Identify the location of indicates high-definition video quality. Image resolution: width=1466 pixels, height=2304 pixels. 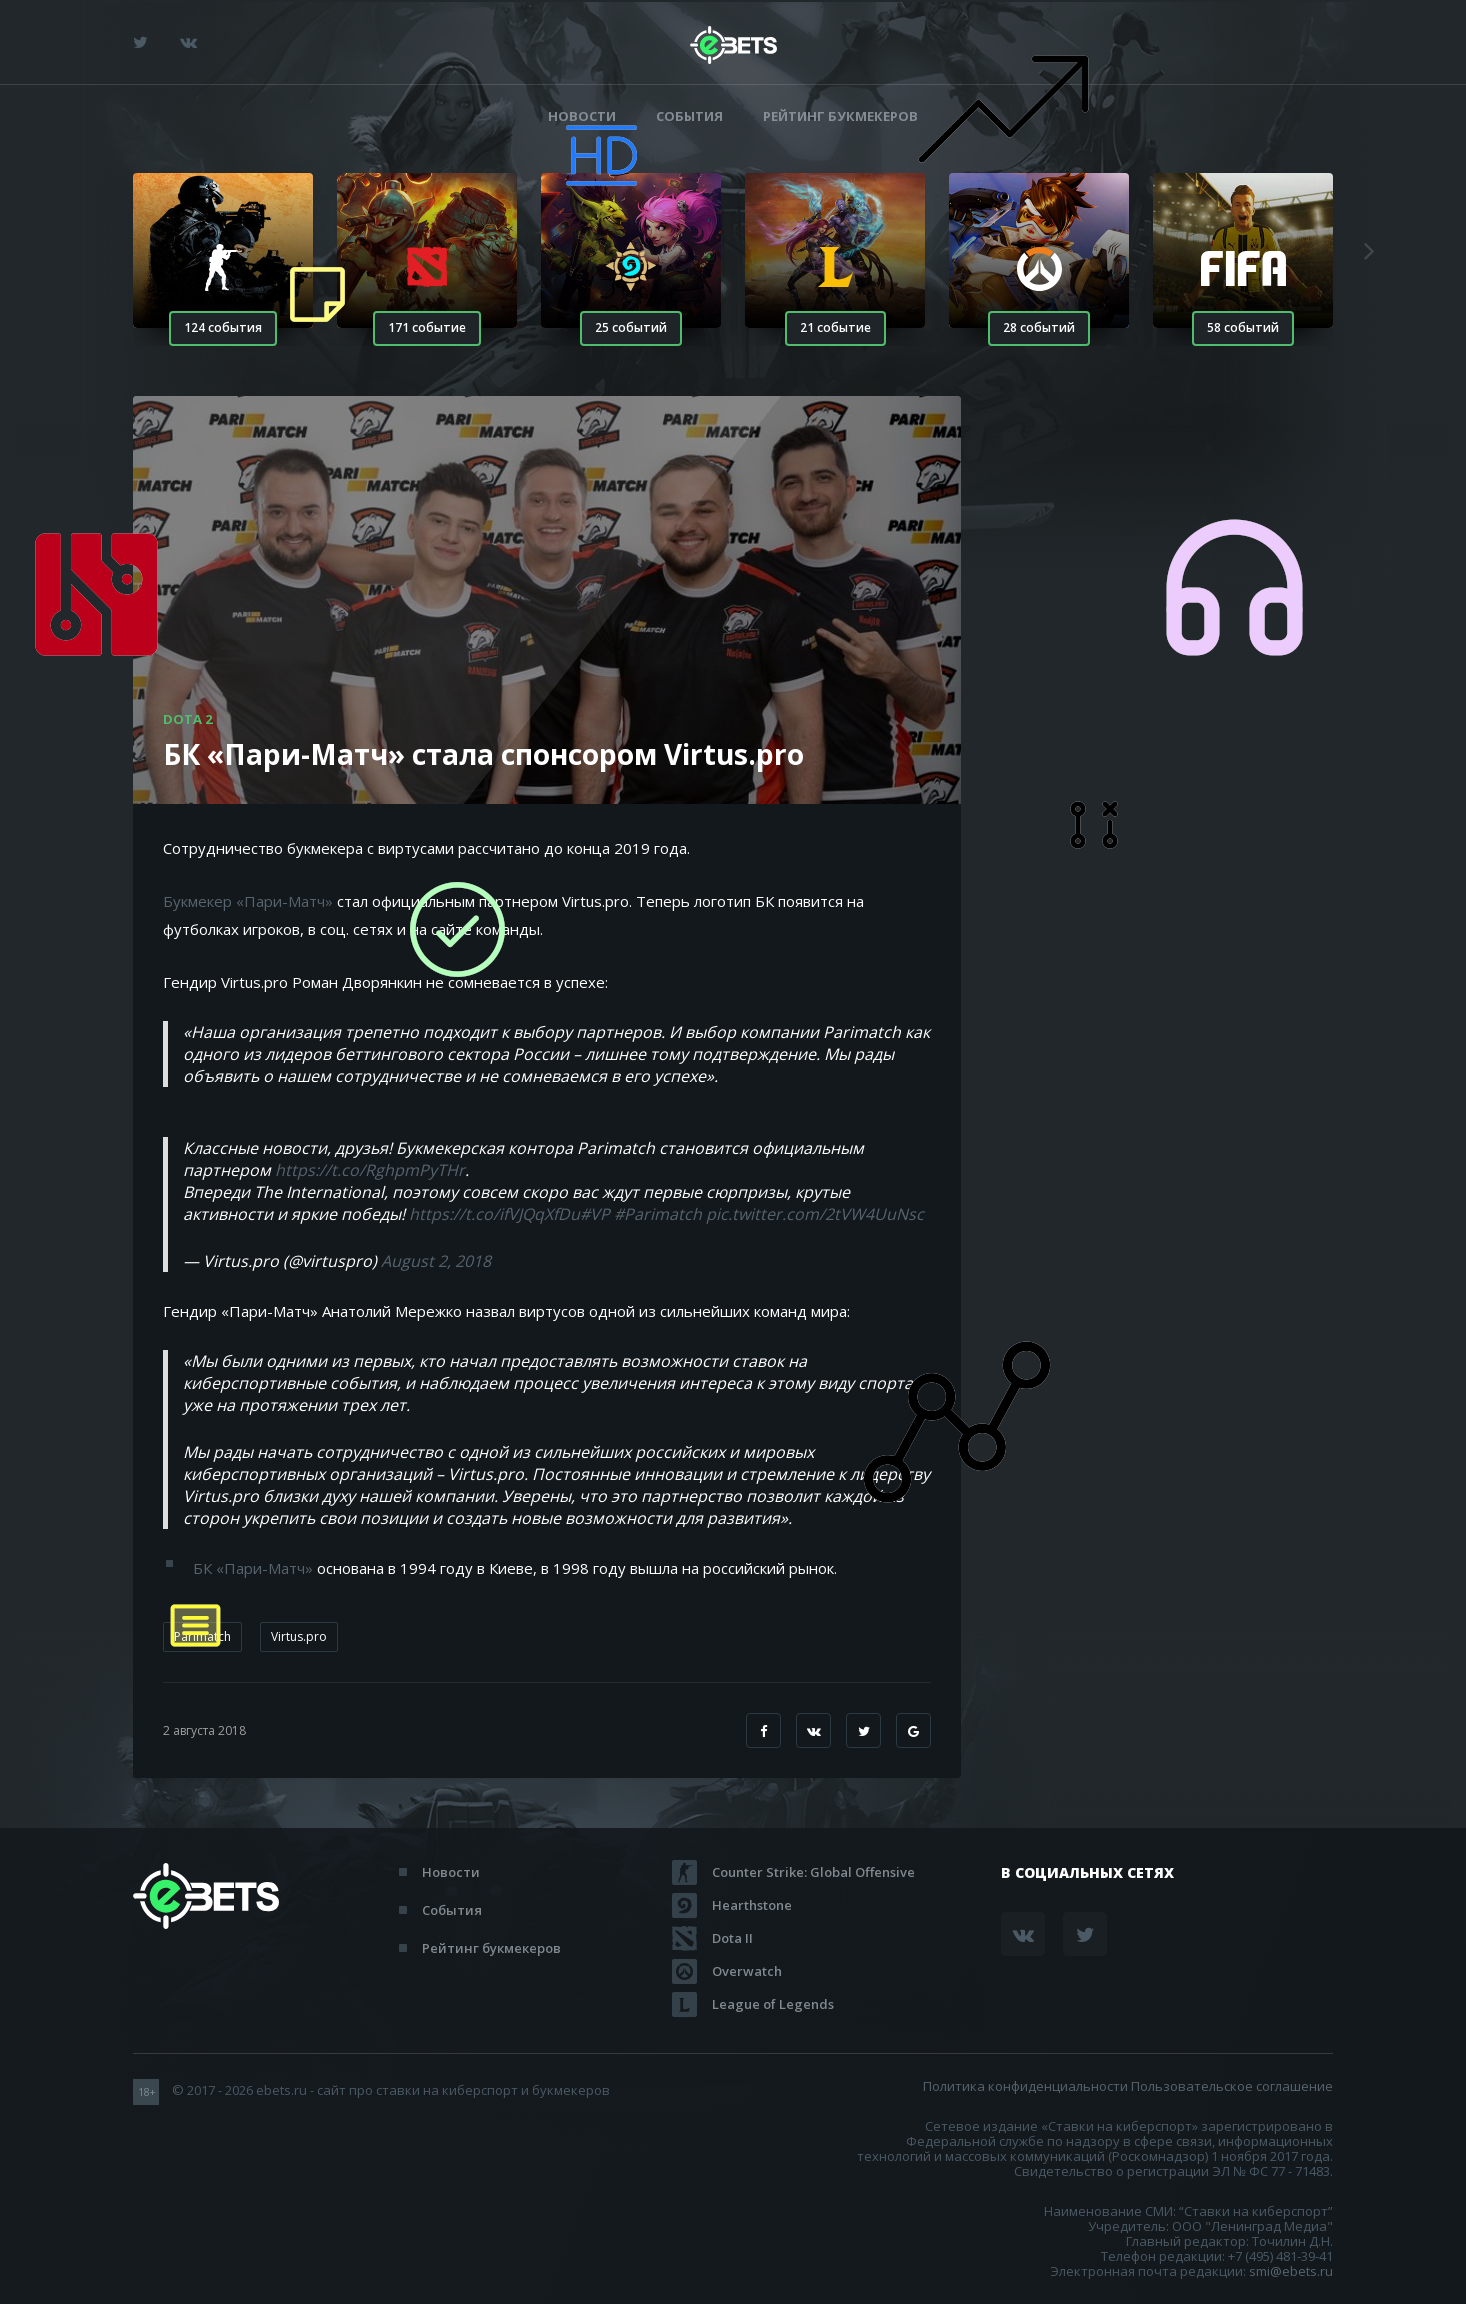
(601, 155).